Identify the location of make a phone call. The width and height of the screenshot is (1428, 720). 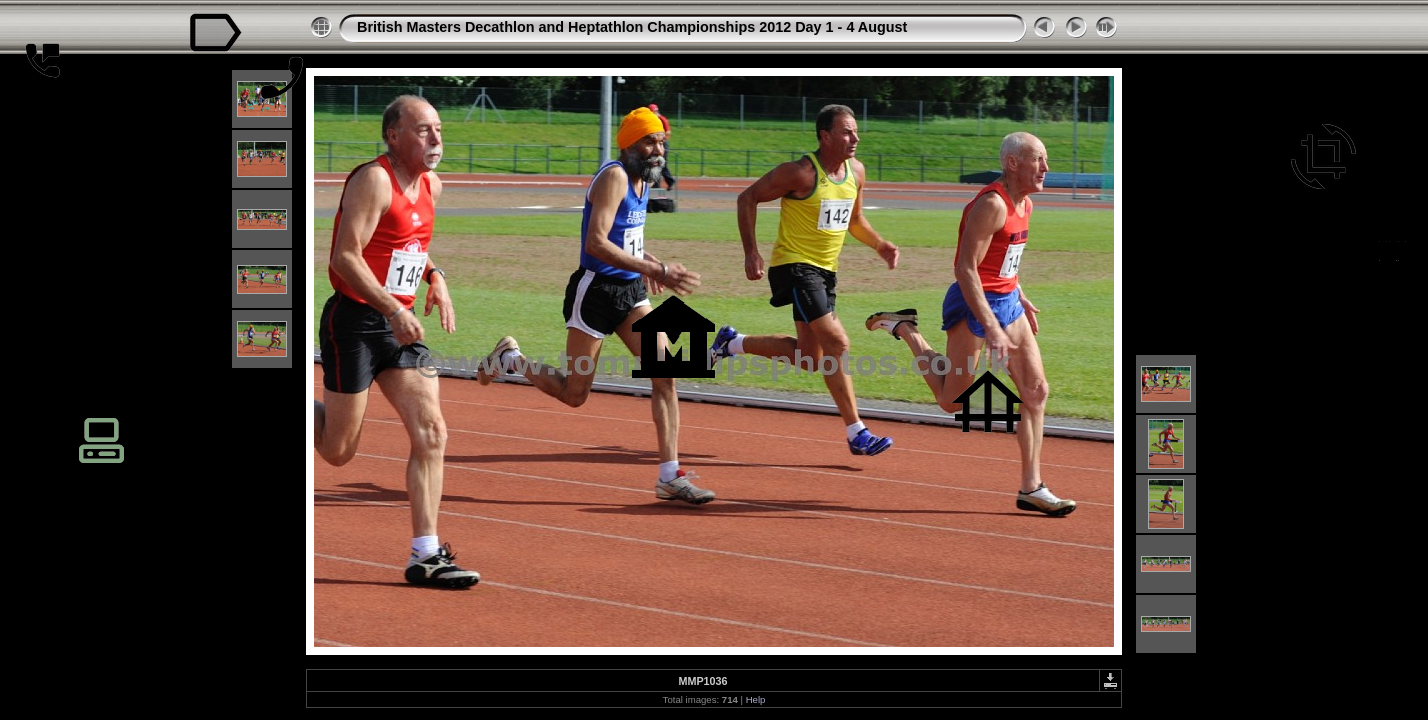
(282, 78).